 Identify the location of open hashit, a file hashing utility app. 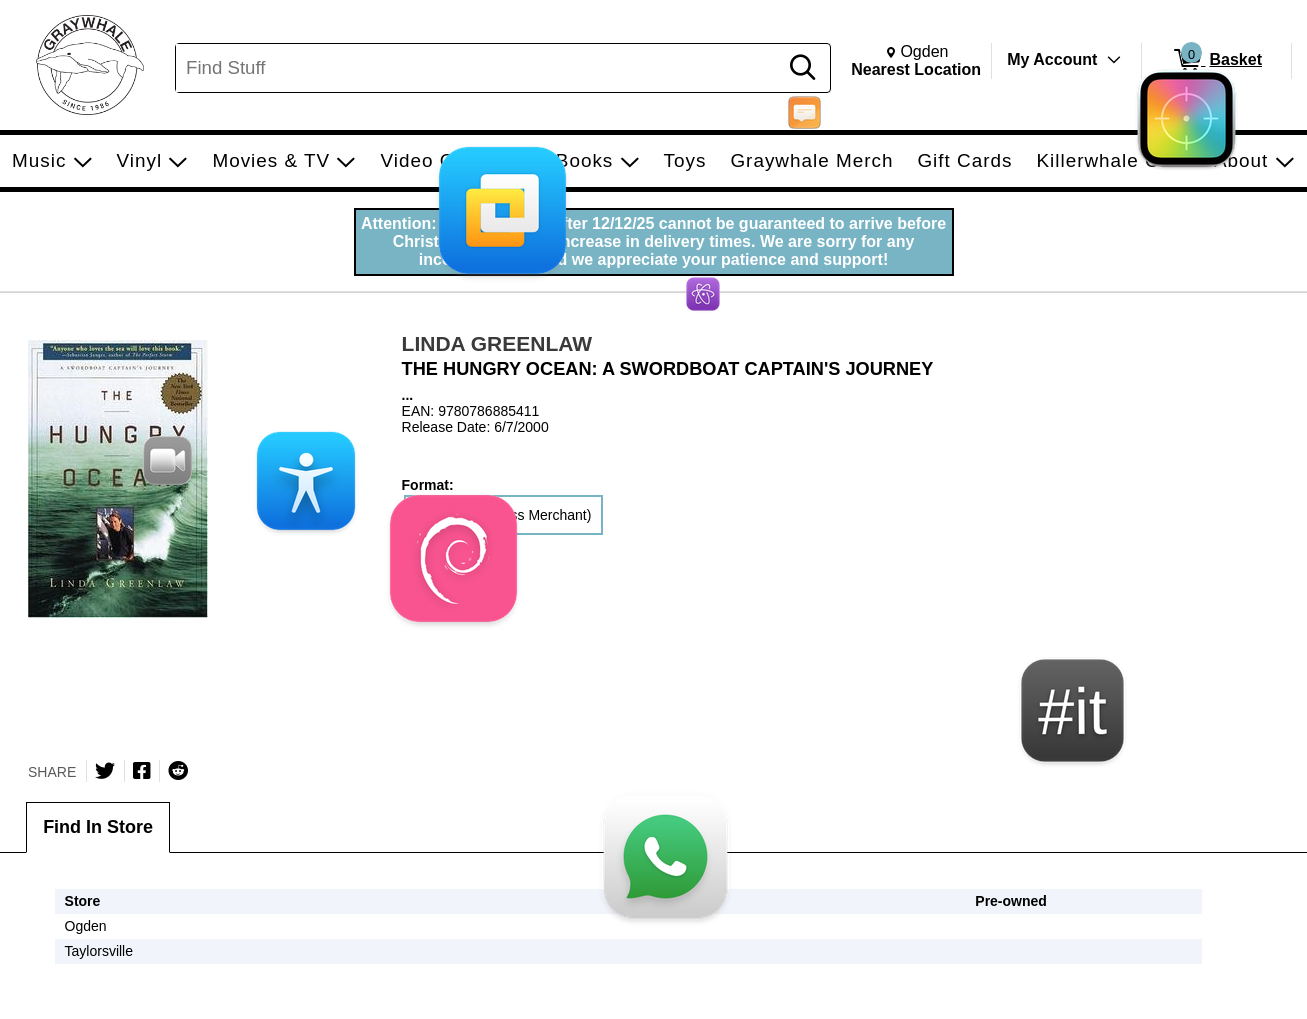
(1072, 710).